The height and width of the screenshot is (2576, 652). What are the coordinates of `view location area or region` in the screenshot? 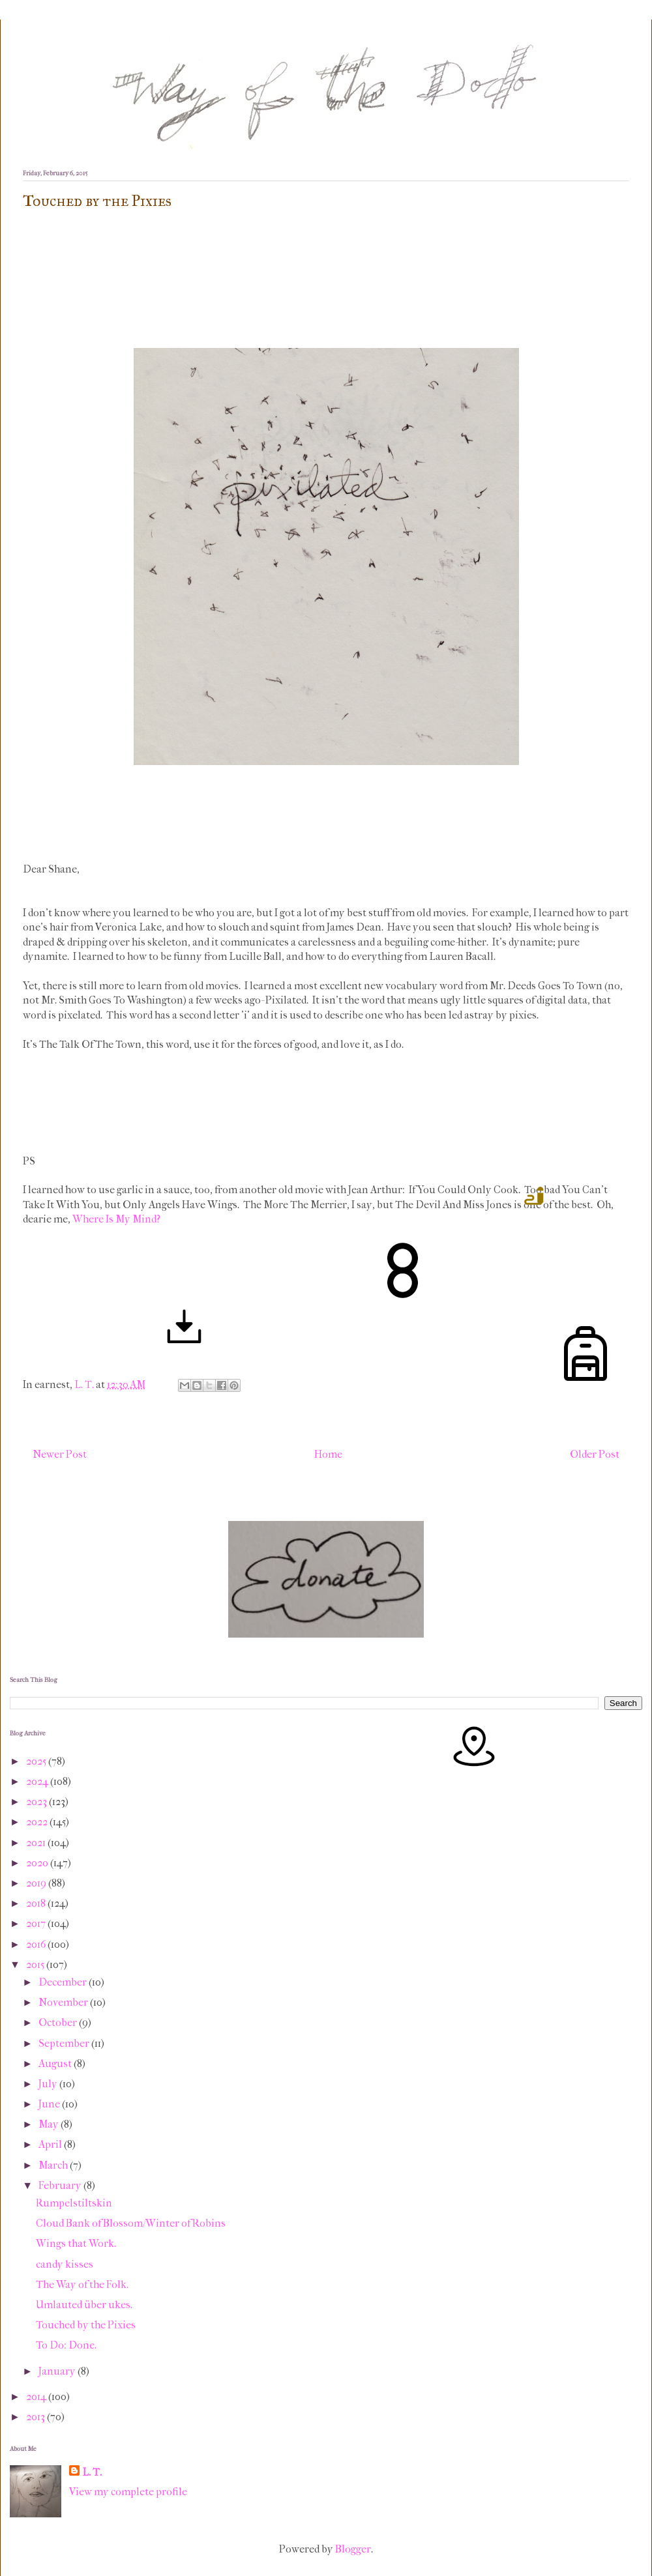 It's located at (474, 1747).